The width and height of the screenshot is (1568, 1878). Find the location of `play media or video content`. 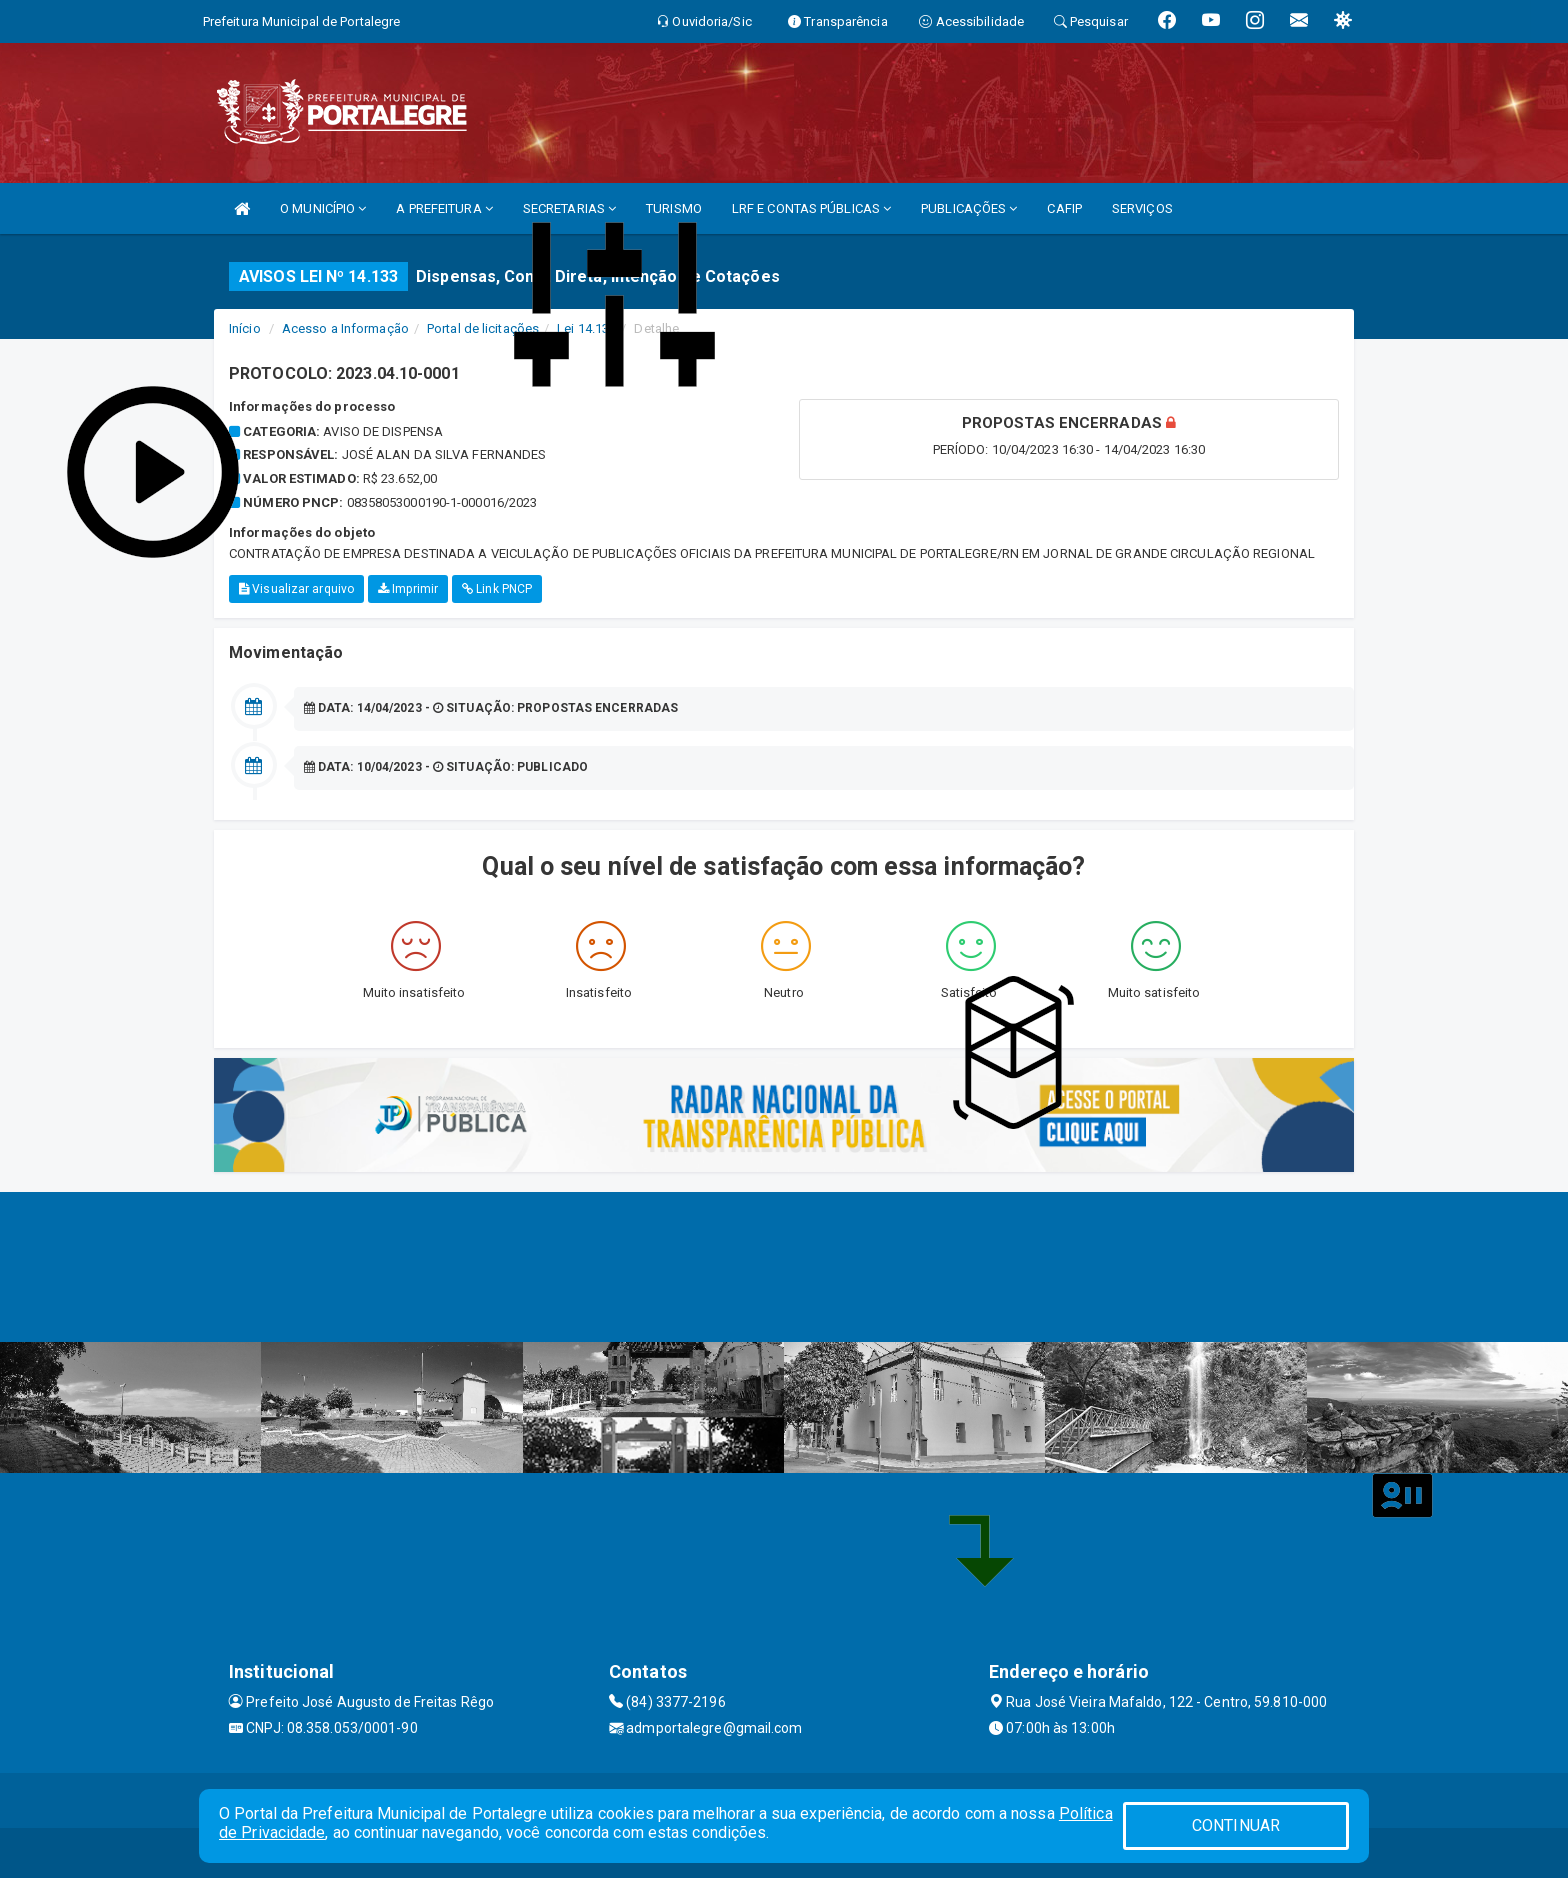

play media or video content is located at coordinates (153, 472).